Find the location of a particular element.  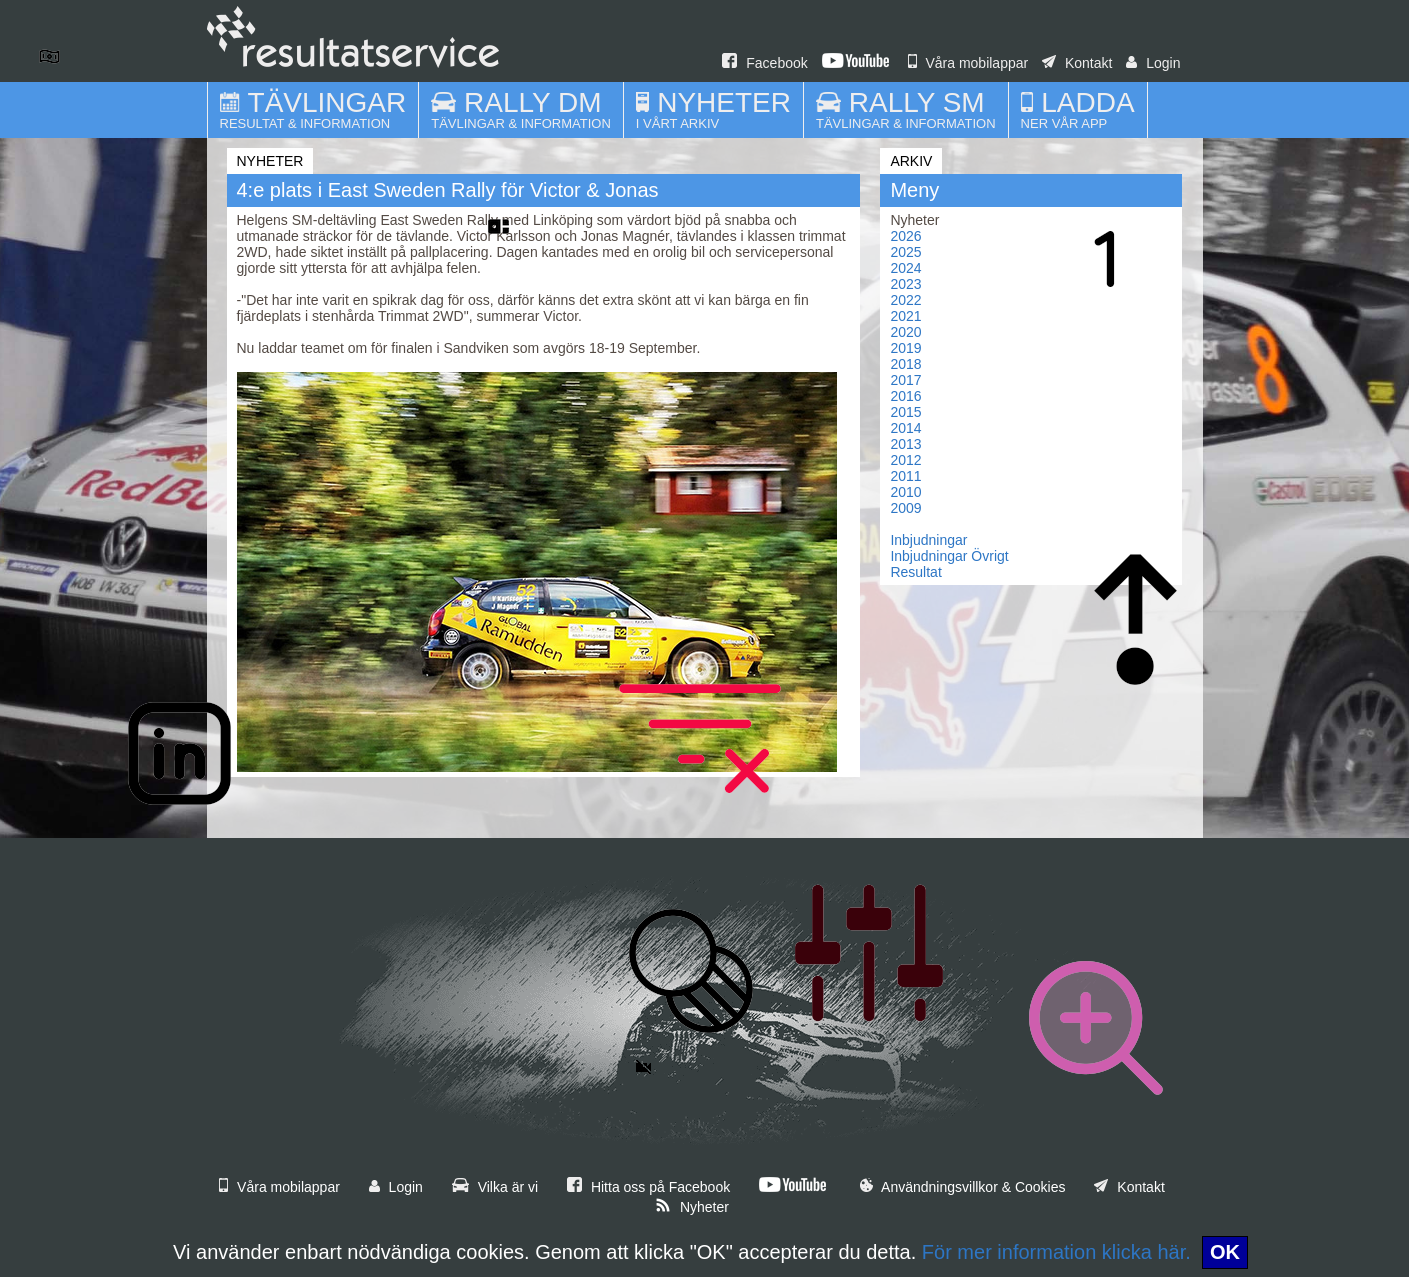

view currency or payment options is located at coordinates (49, 56).